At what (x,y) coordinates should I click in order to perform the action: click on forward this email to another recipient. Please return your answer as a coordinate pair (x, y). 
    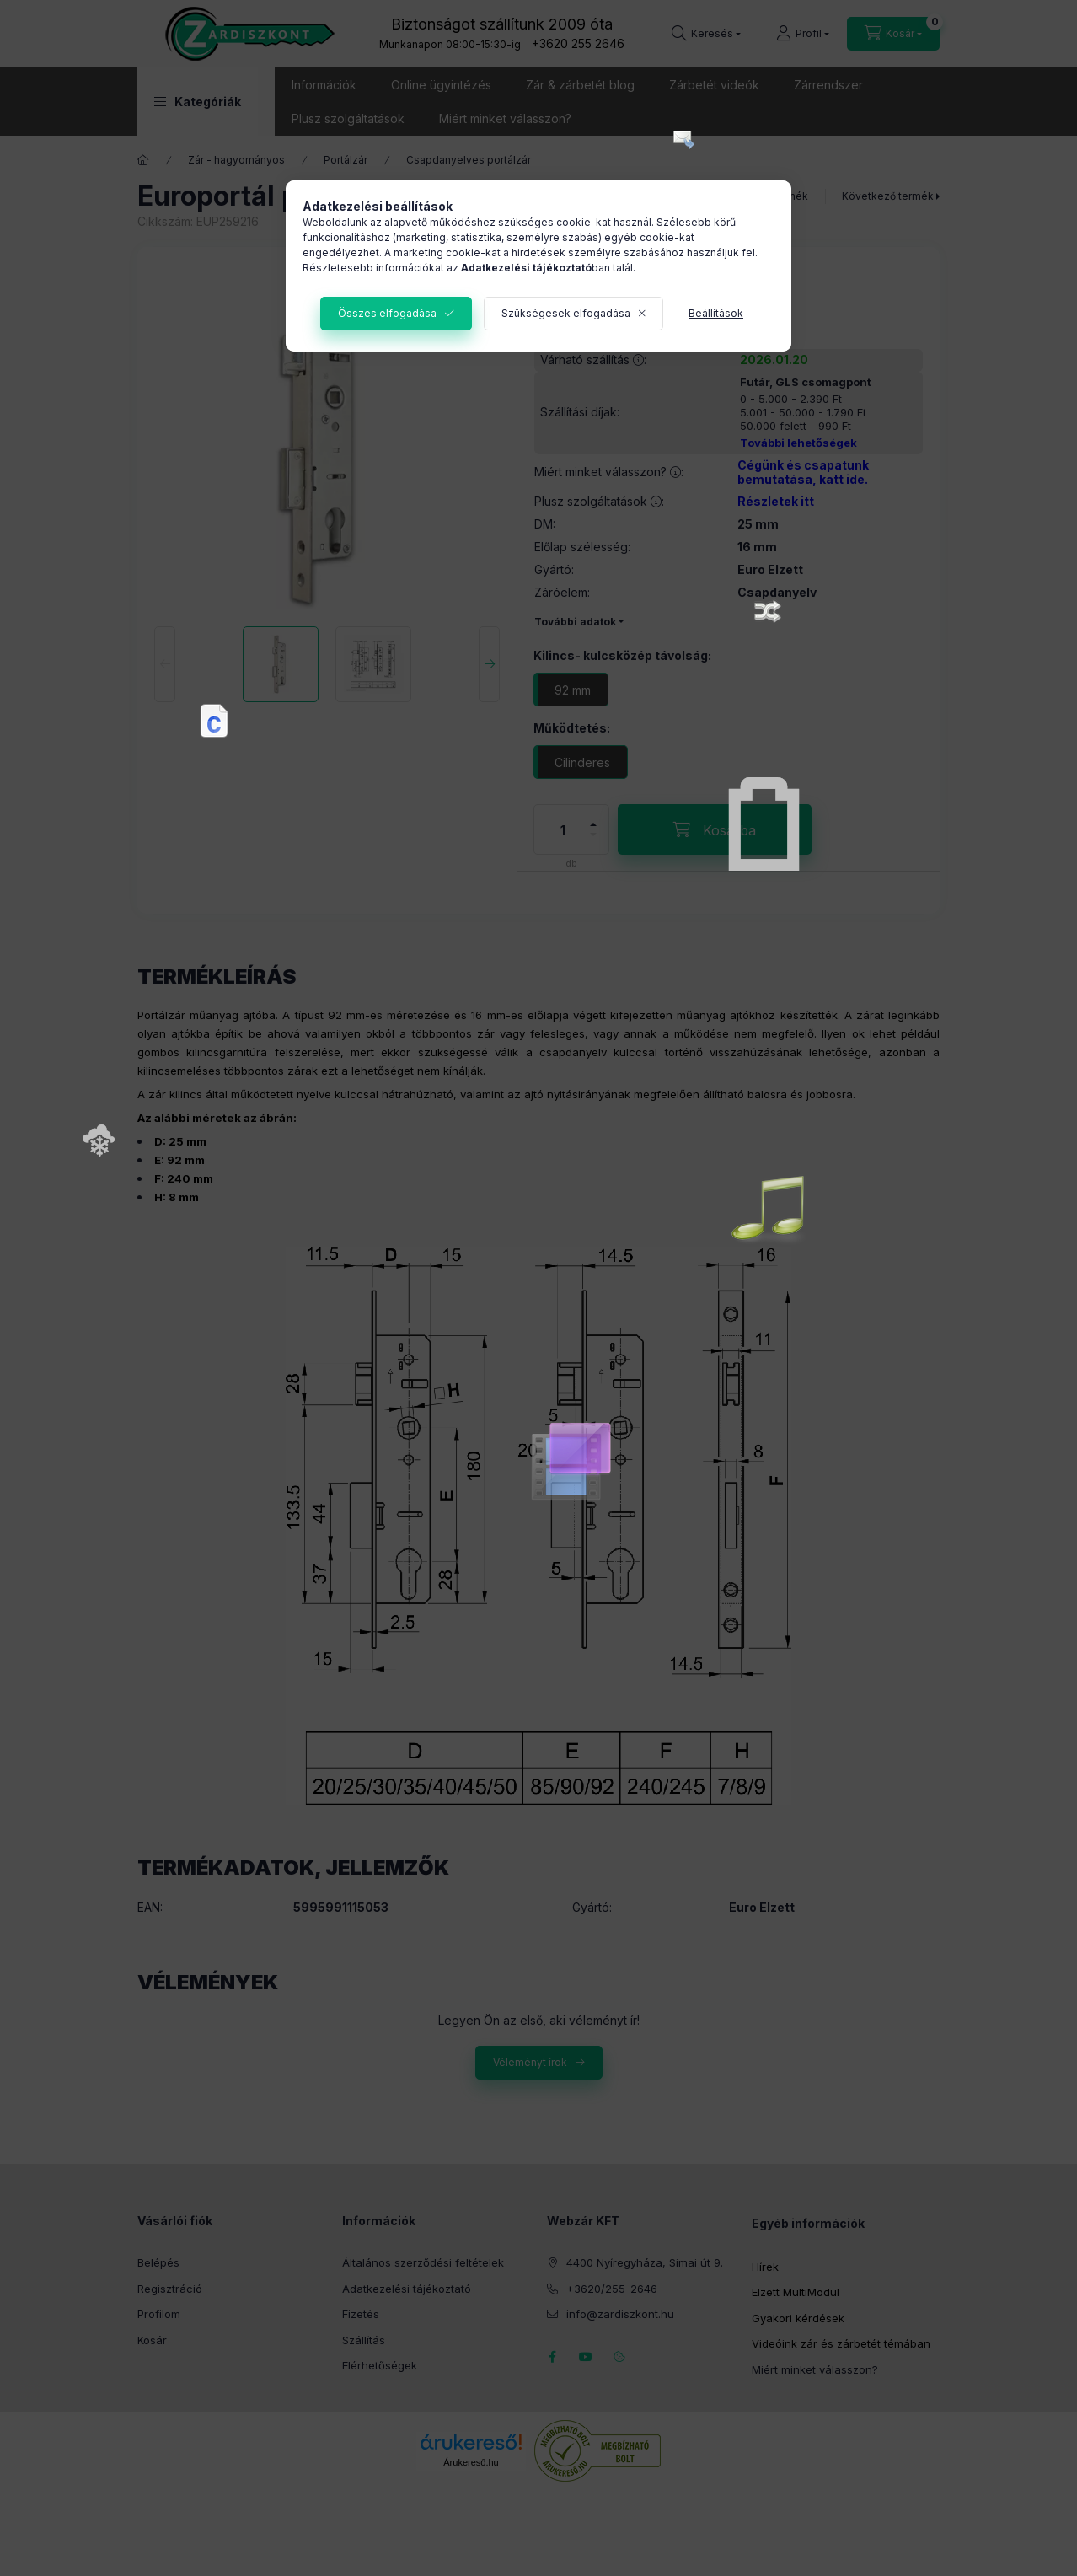
    Looking at the image, I should click on (683, 137).